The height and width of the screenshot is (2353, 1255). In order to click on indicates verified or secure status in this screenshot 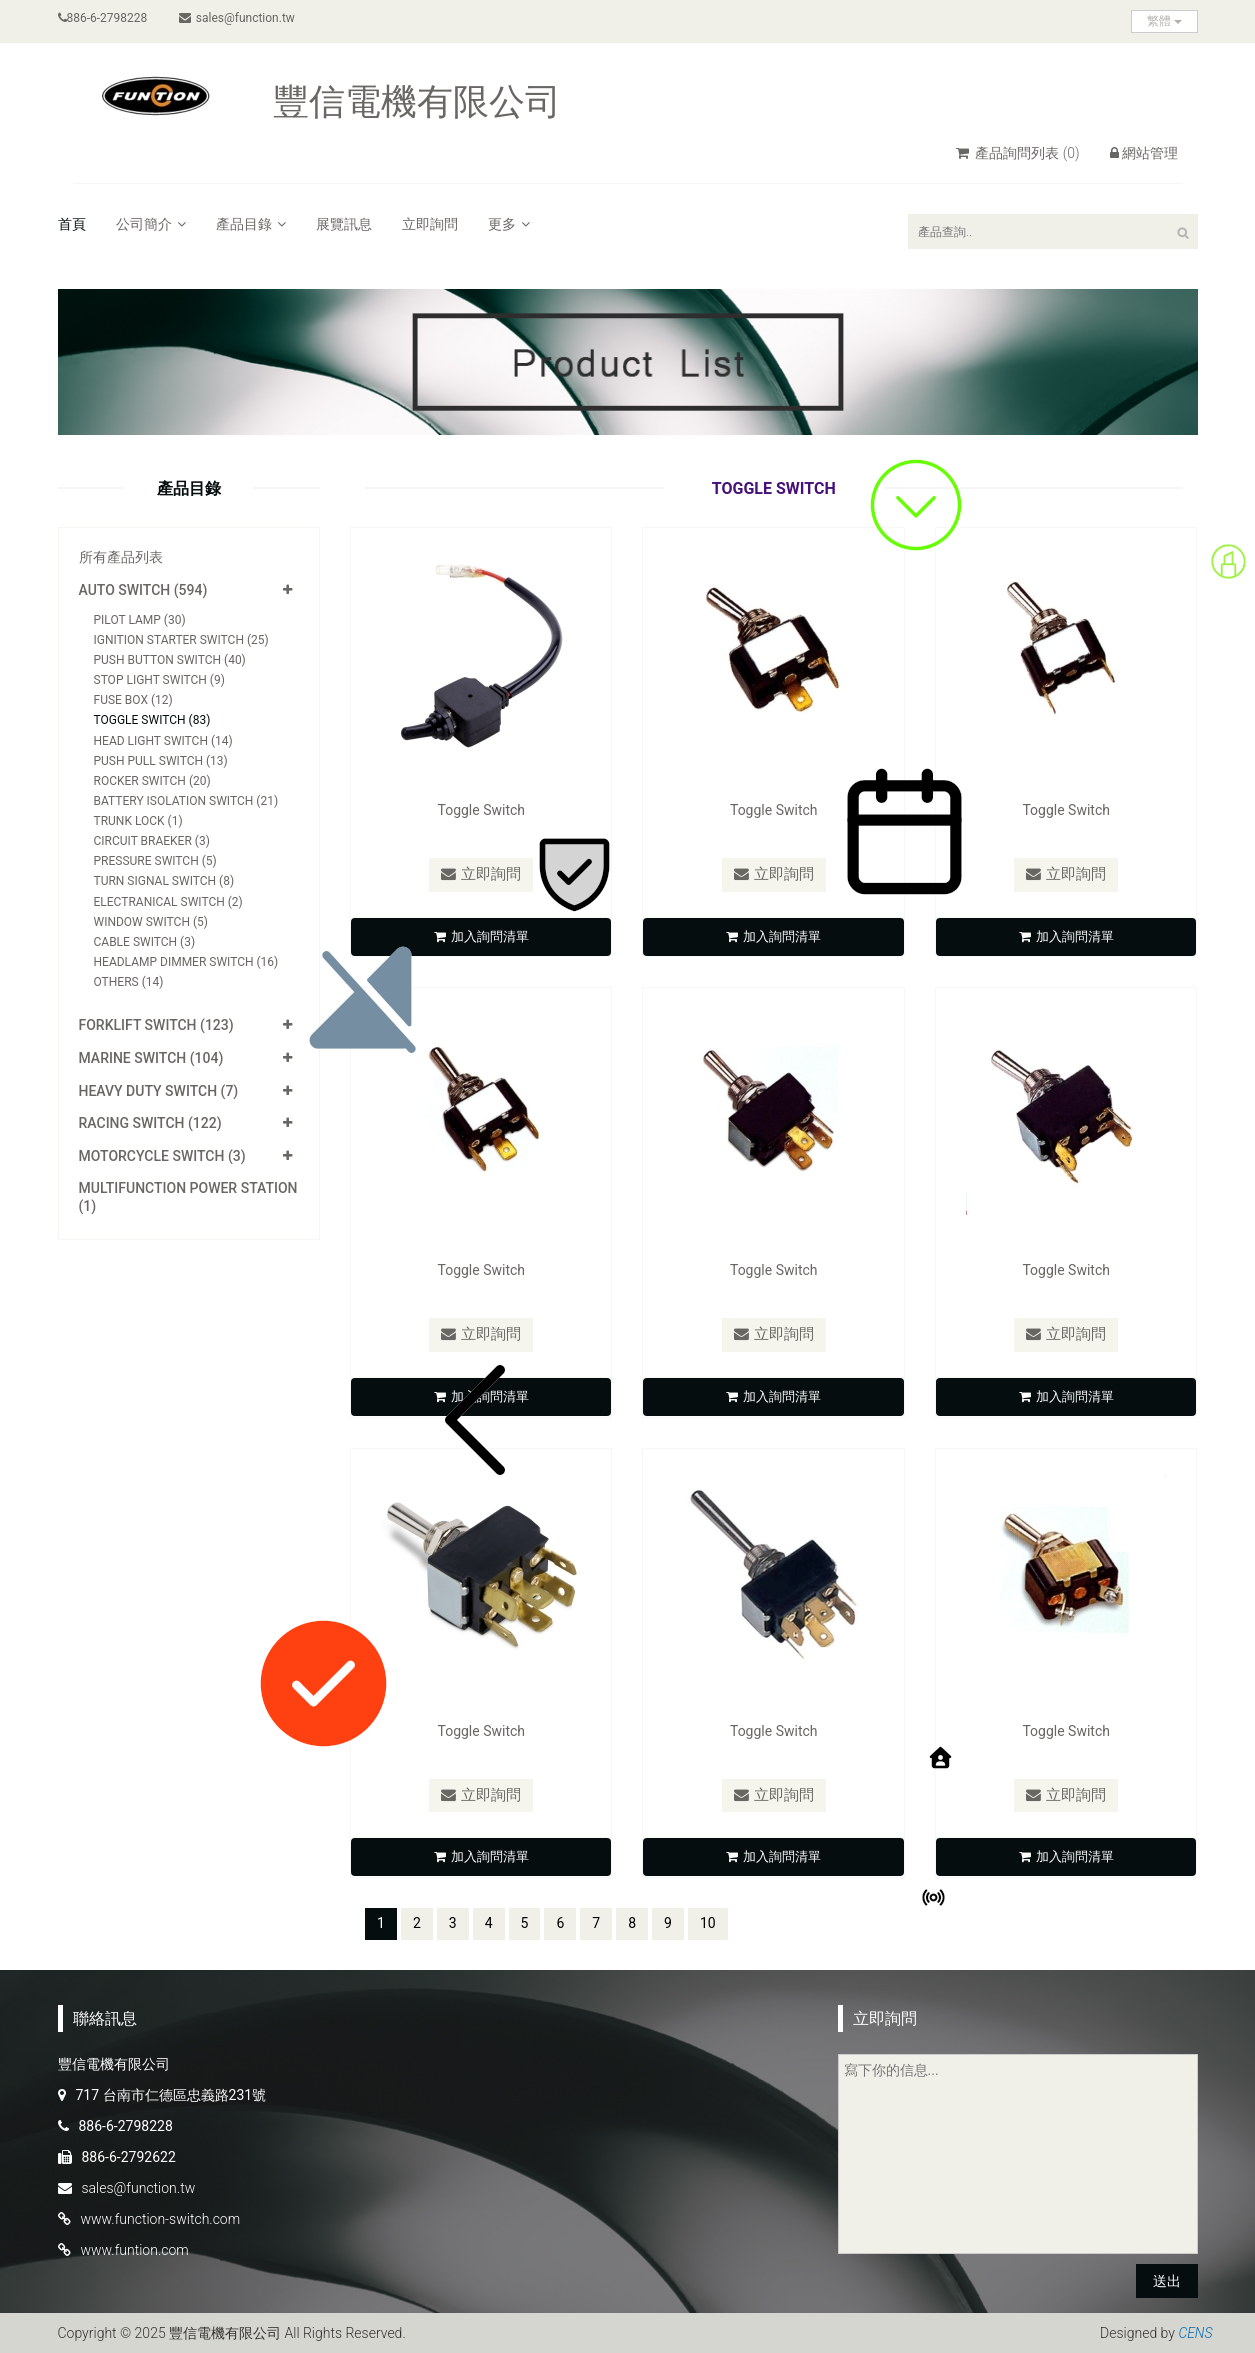, I will do `click(574, 870)`.